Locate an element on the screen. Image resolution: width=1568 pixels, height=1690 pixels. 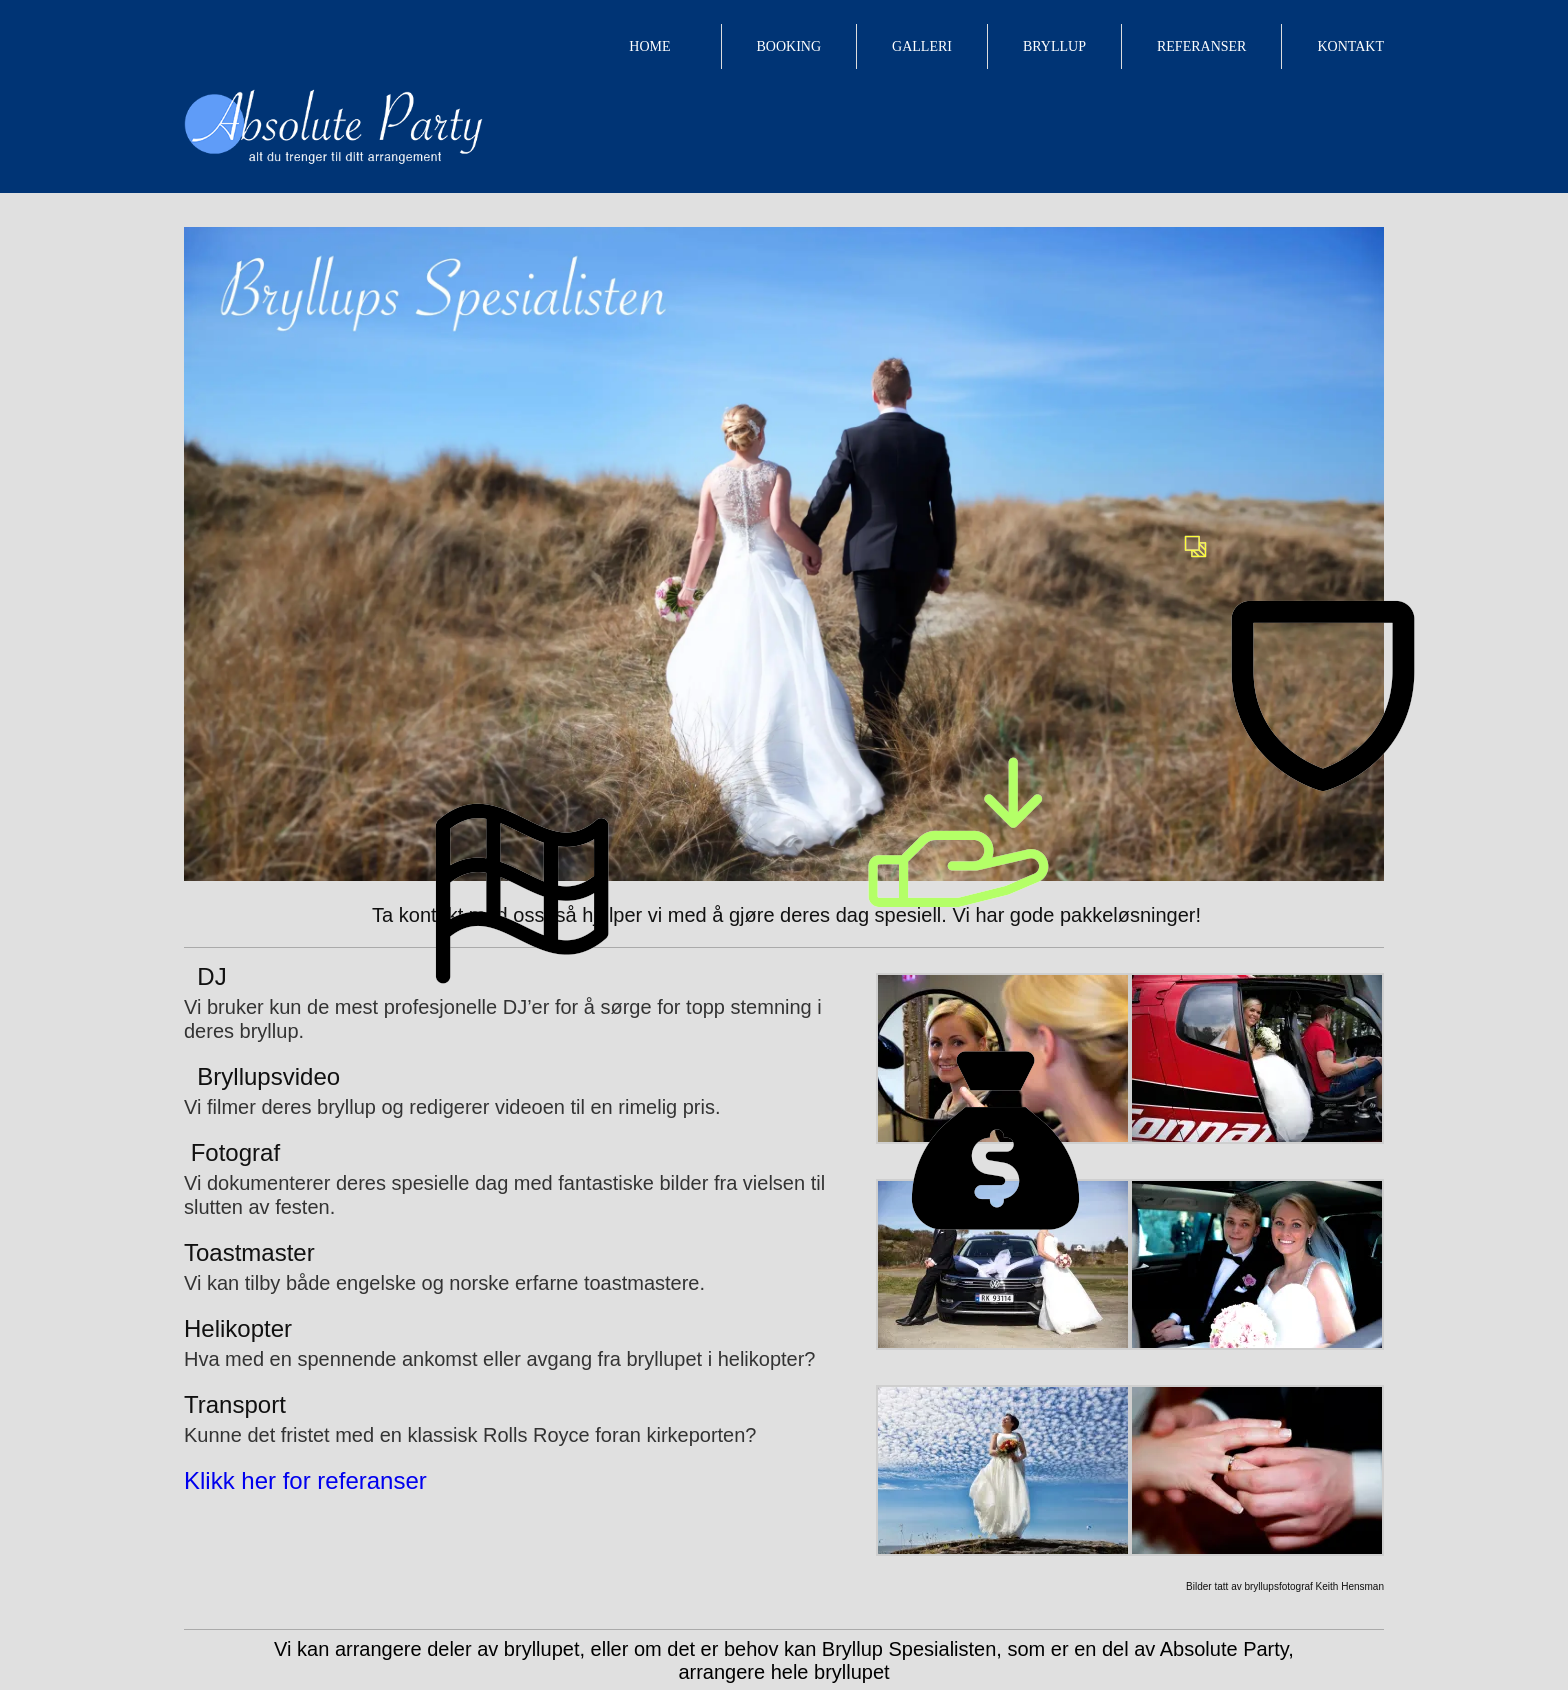
access security or privacy settings is located at coordinates (1323, 685).